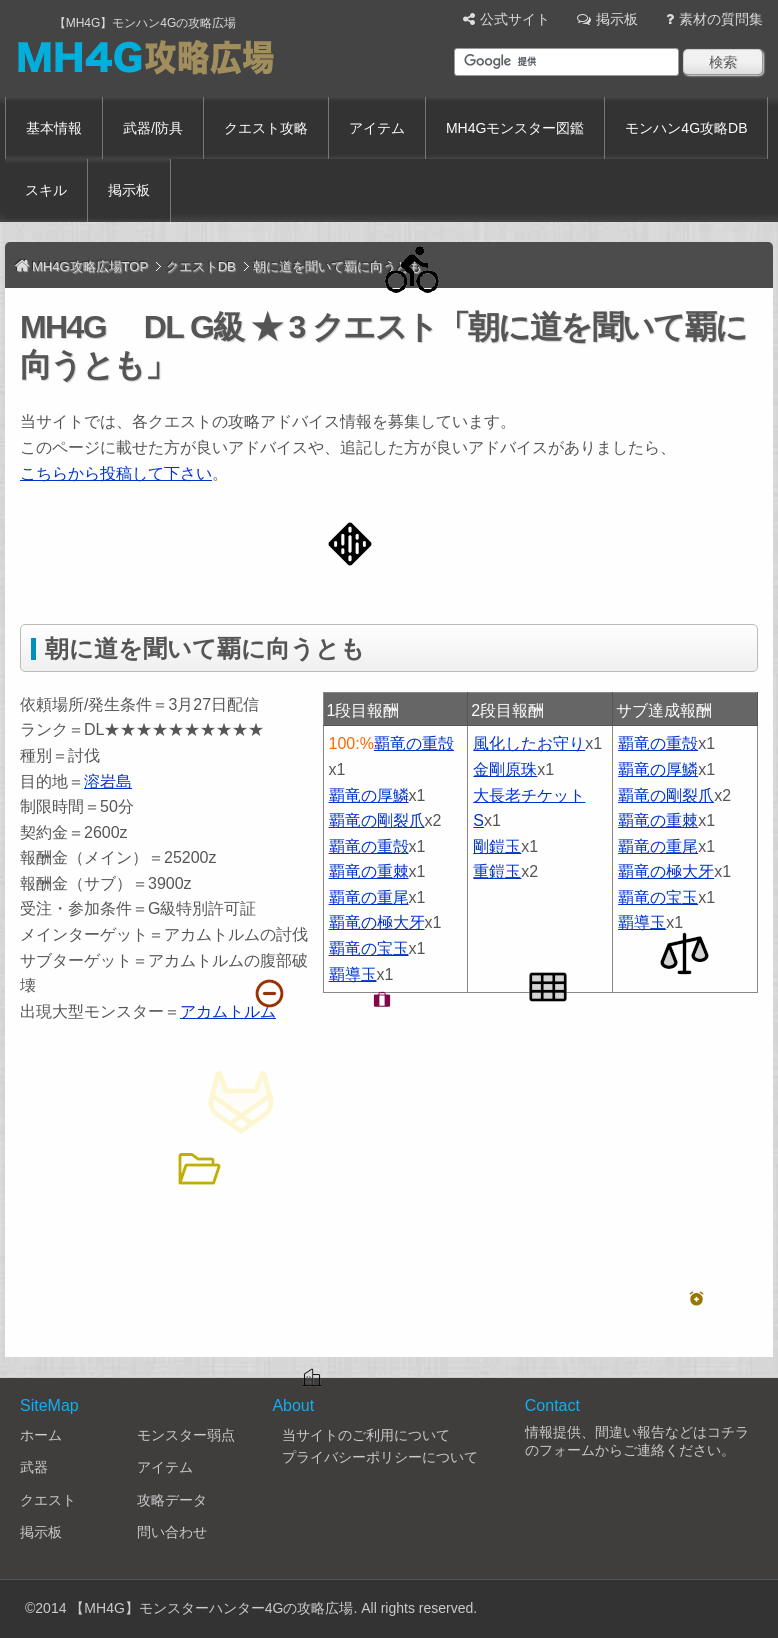 The height and width of the screenshot is (1638, 778). Describe the element at coordinates (350, 544) in the screenshot. I see `open google podcasts app` at that location.